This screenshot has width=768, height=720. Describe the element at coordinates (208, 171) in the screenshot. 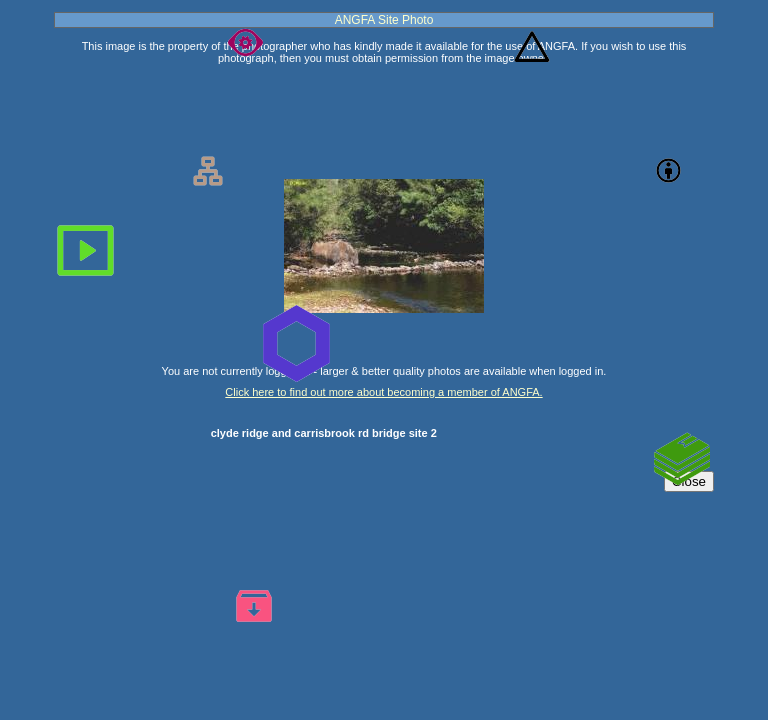

I see `view organization hierarchy` at that location.